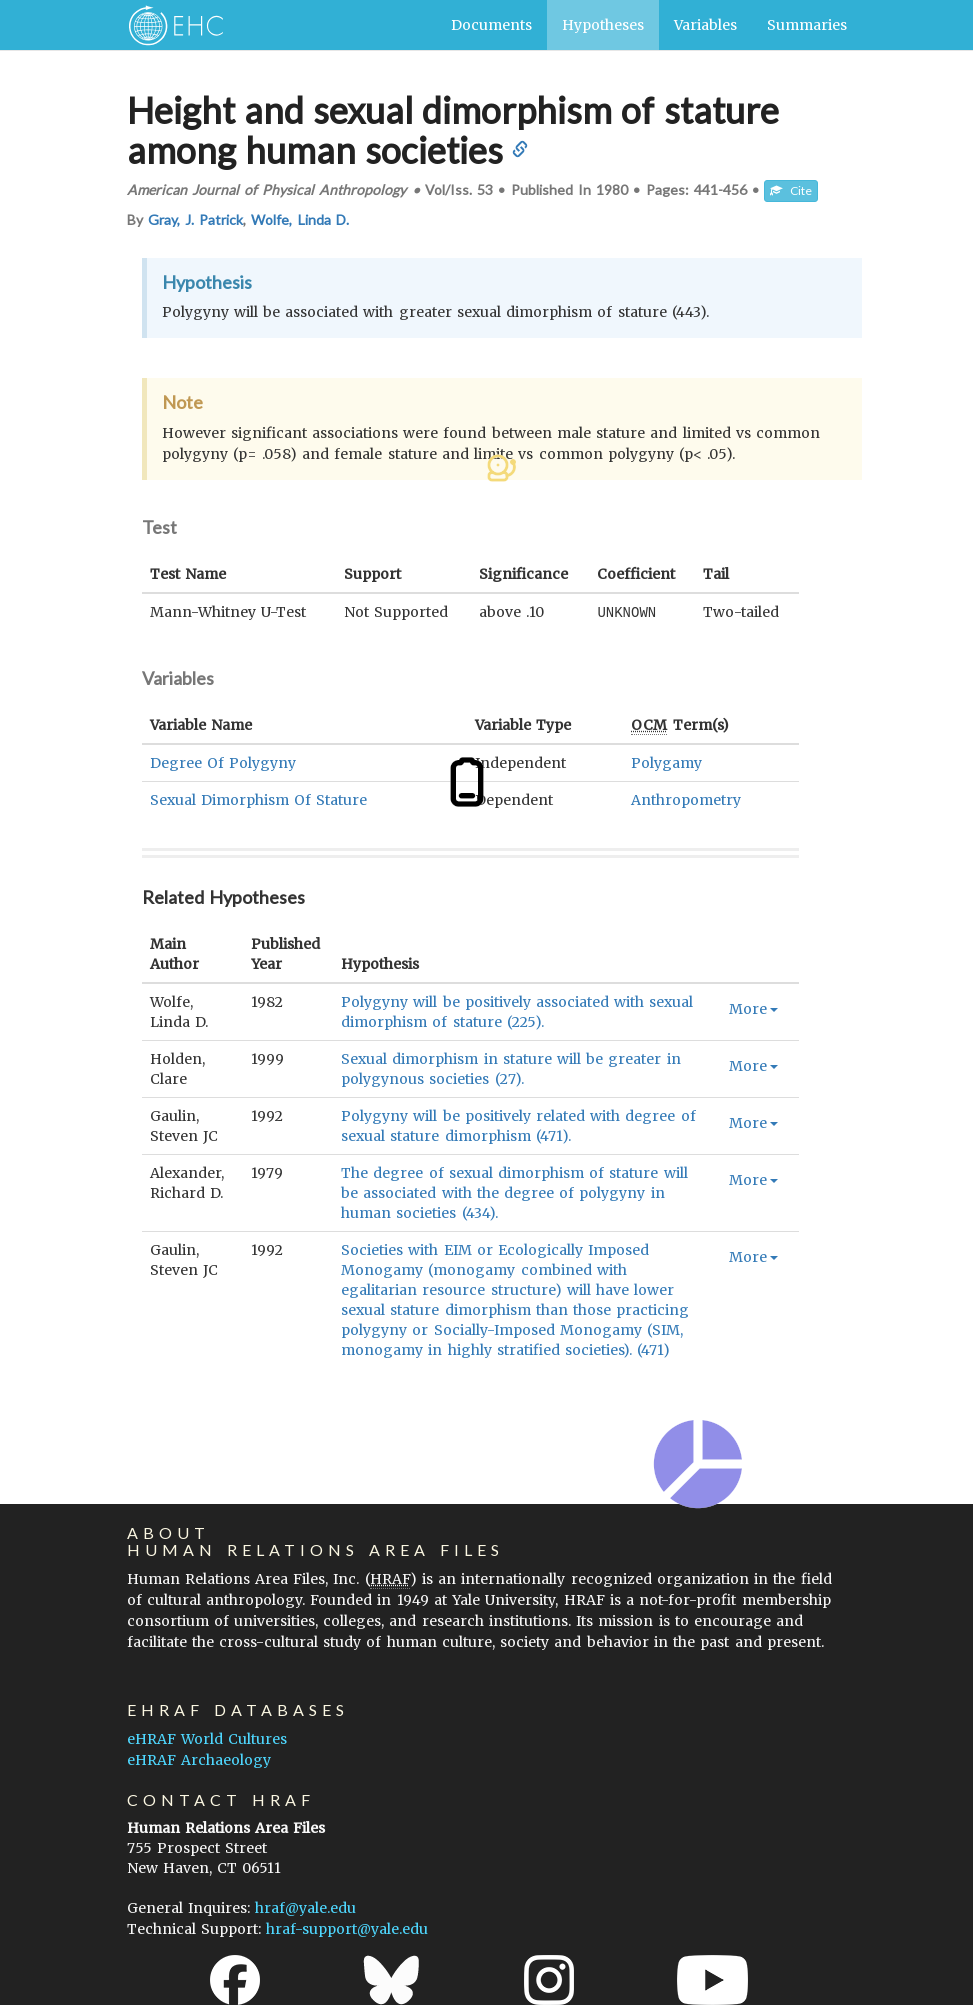 This screenshot has width=973, height=2005. Describe the element at coordinates (467, 782) in the screenshot. I see `indicates low battery level` at that location.